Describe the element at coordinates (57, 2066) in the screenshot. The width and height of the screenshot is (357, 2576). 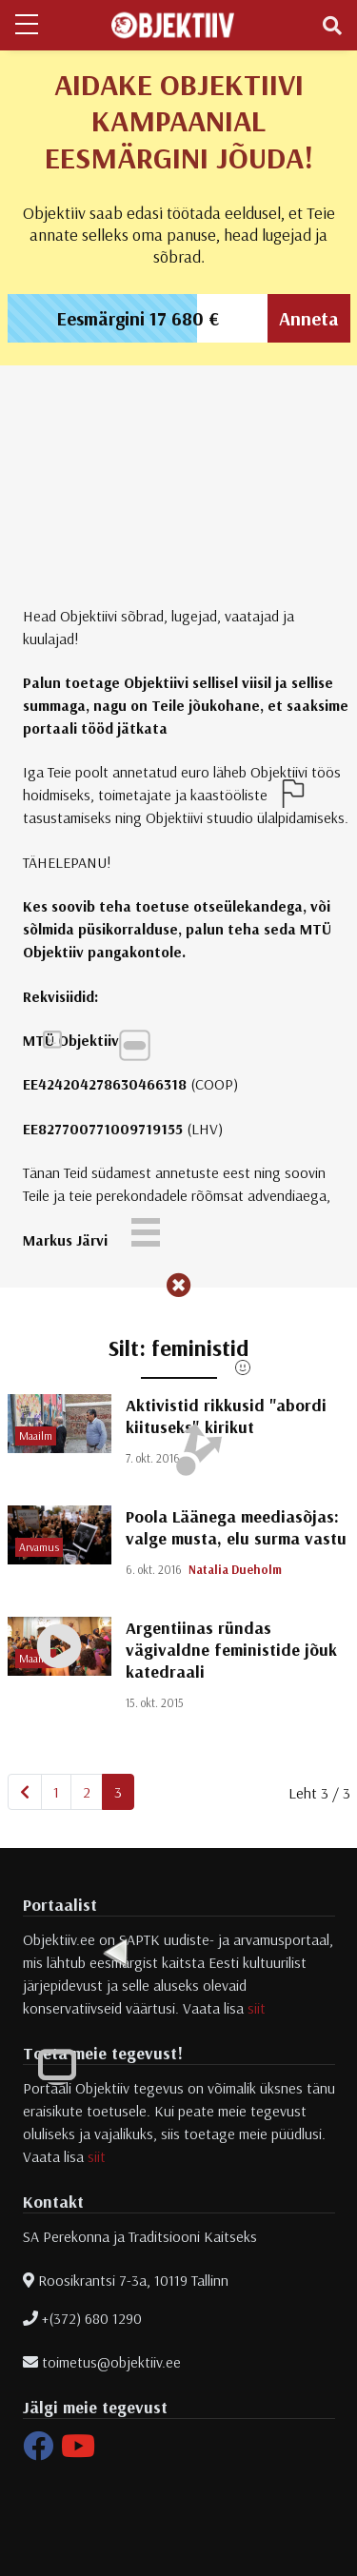
I see `display or monitor settings` at that location.